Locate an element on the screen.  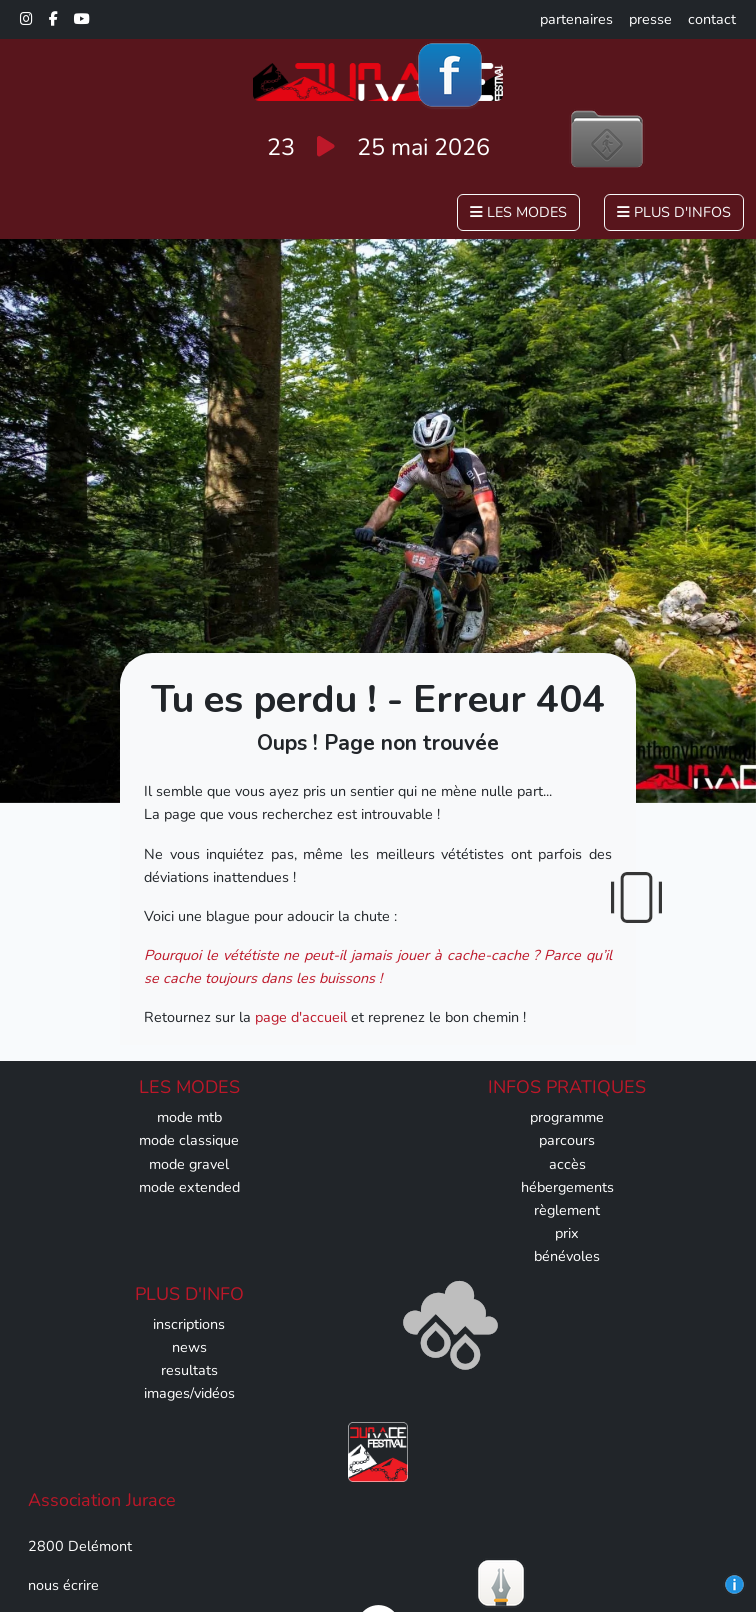
open facebook in browser is located at coordinates (450, 75).